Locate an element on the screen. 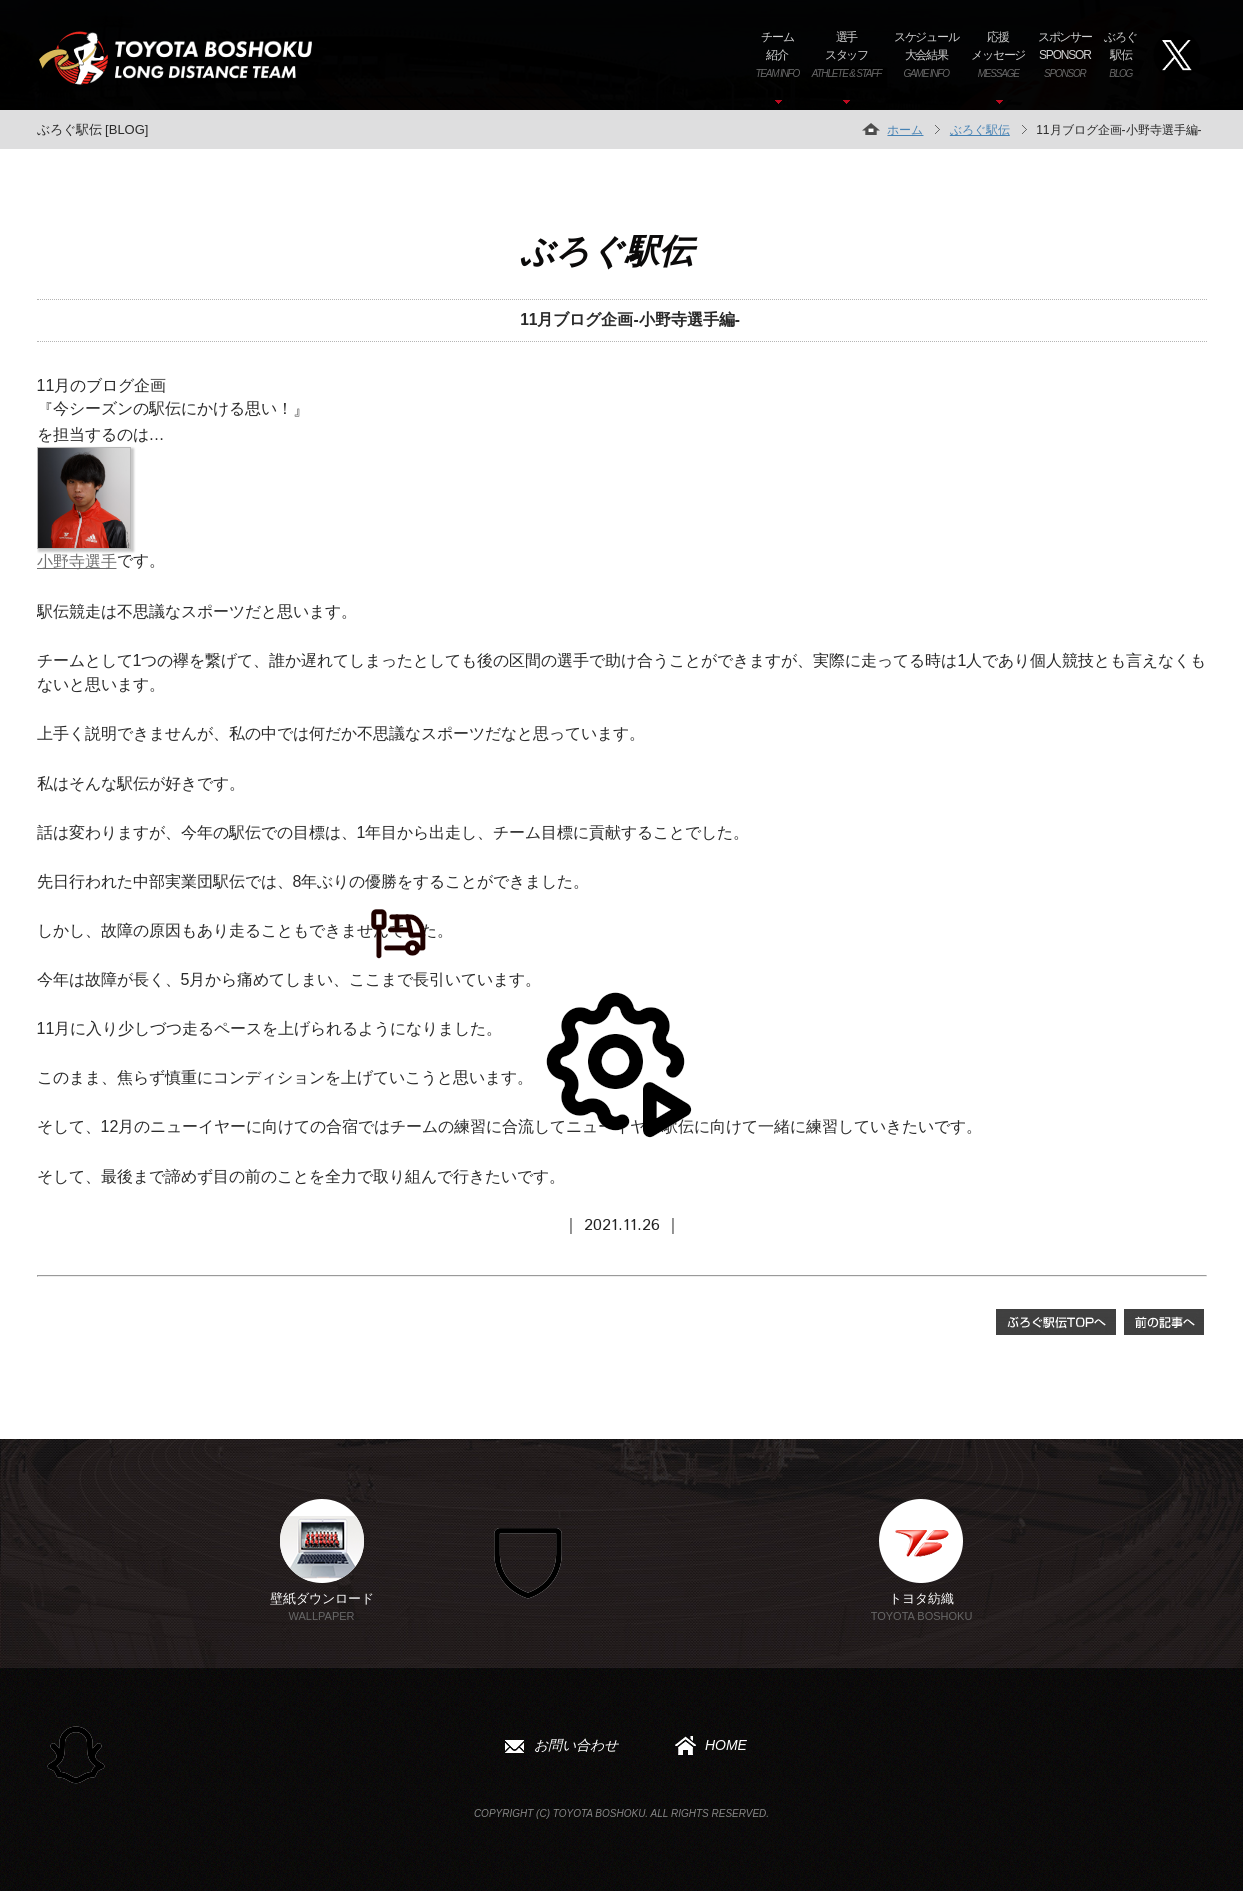  access automation settings is located at coordinates (615, 1061).